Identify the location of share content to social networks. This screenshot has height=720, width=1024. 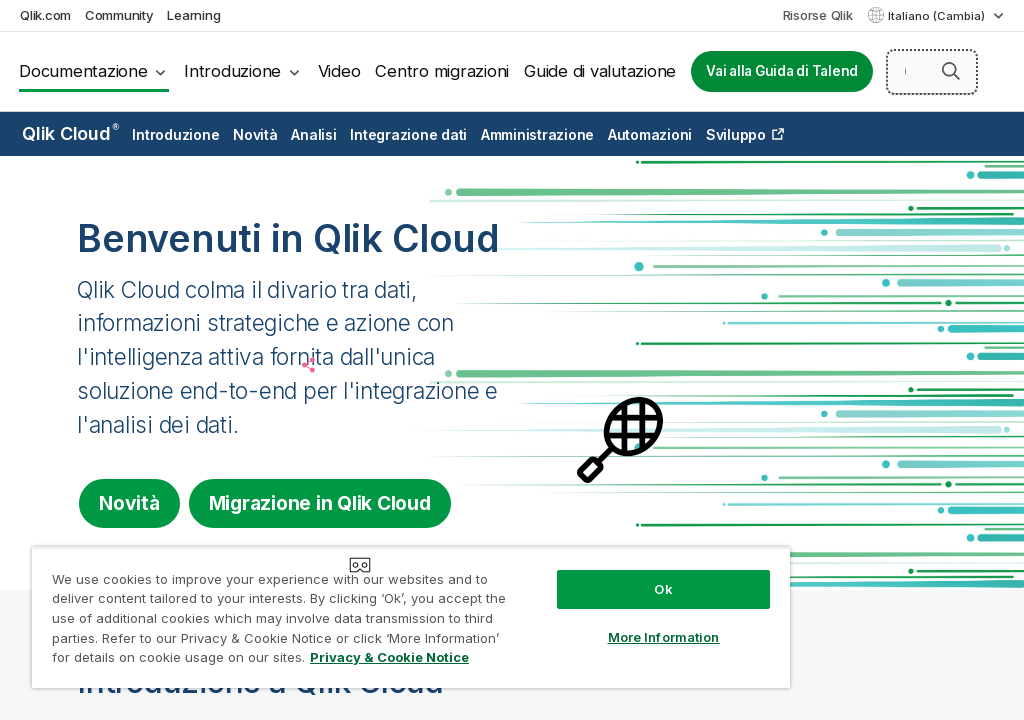
(309, 365).